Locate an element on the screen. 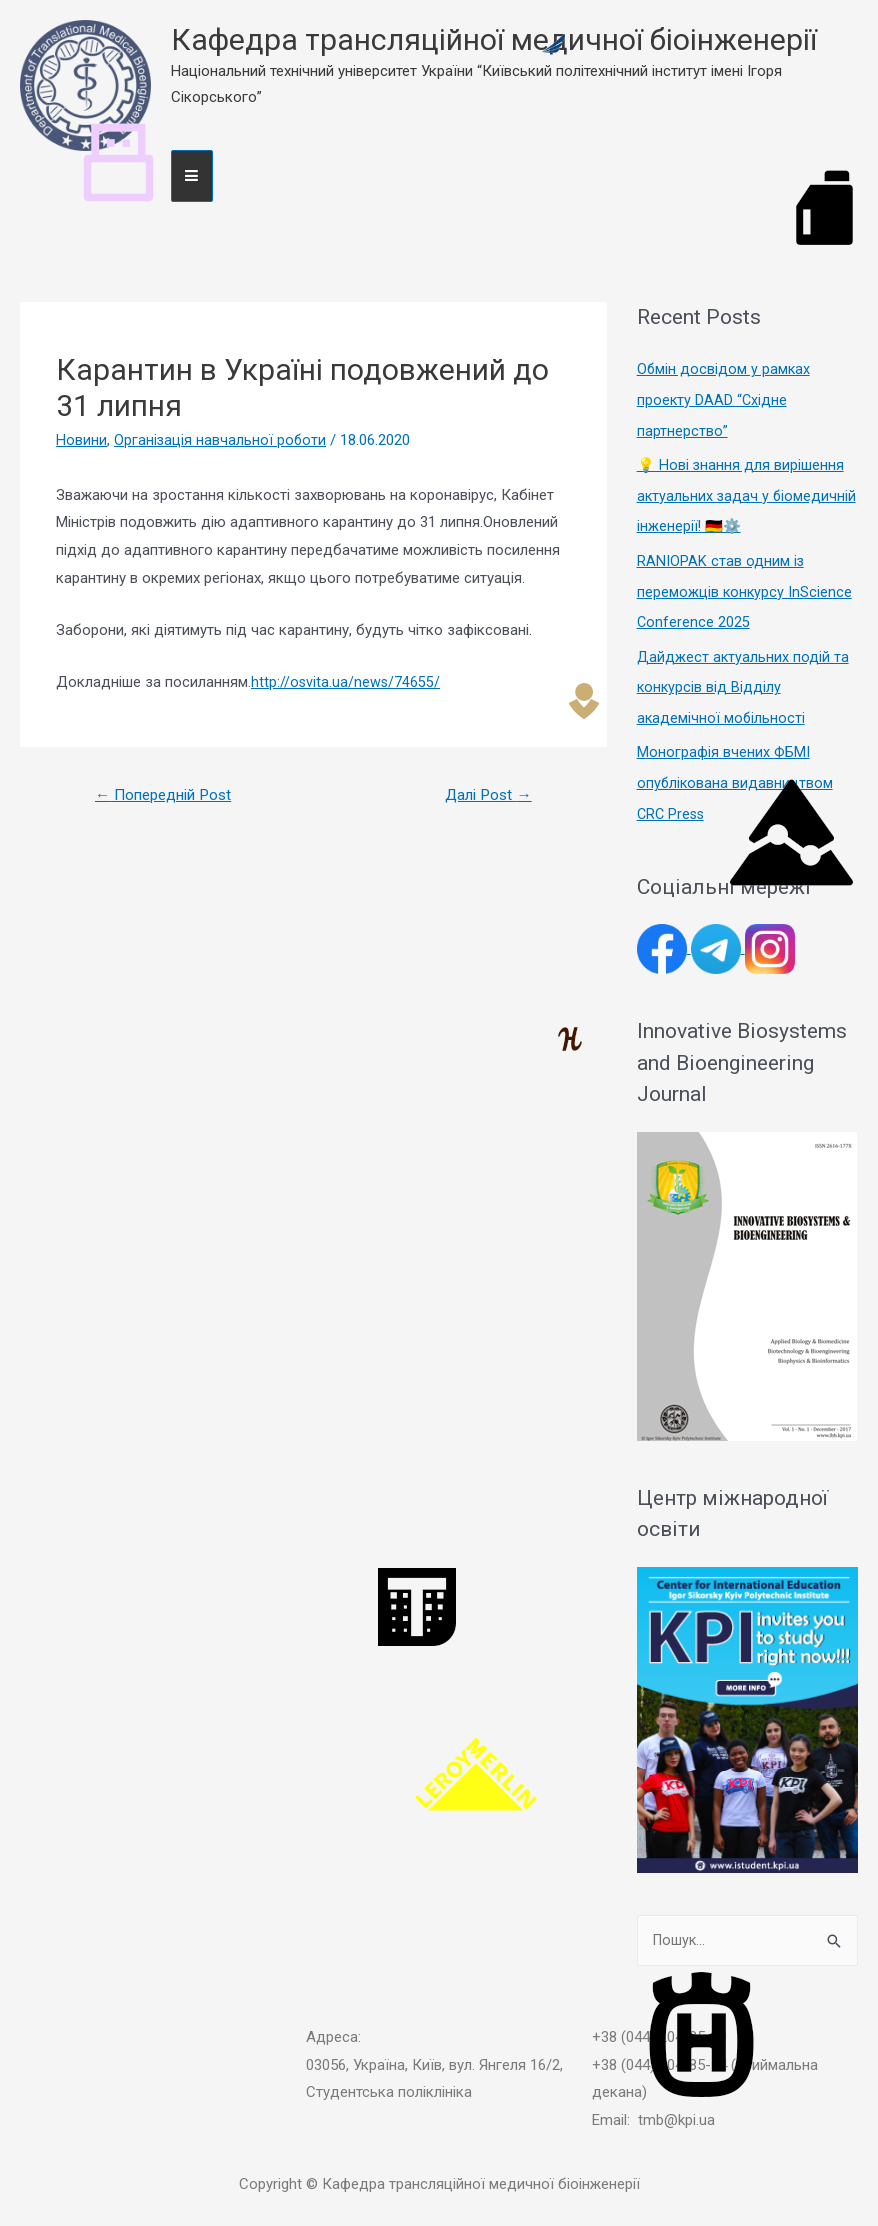 The image size is (878, 2226). find nearby gas stations is located at coordinates (824, 209).